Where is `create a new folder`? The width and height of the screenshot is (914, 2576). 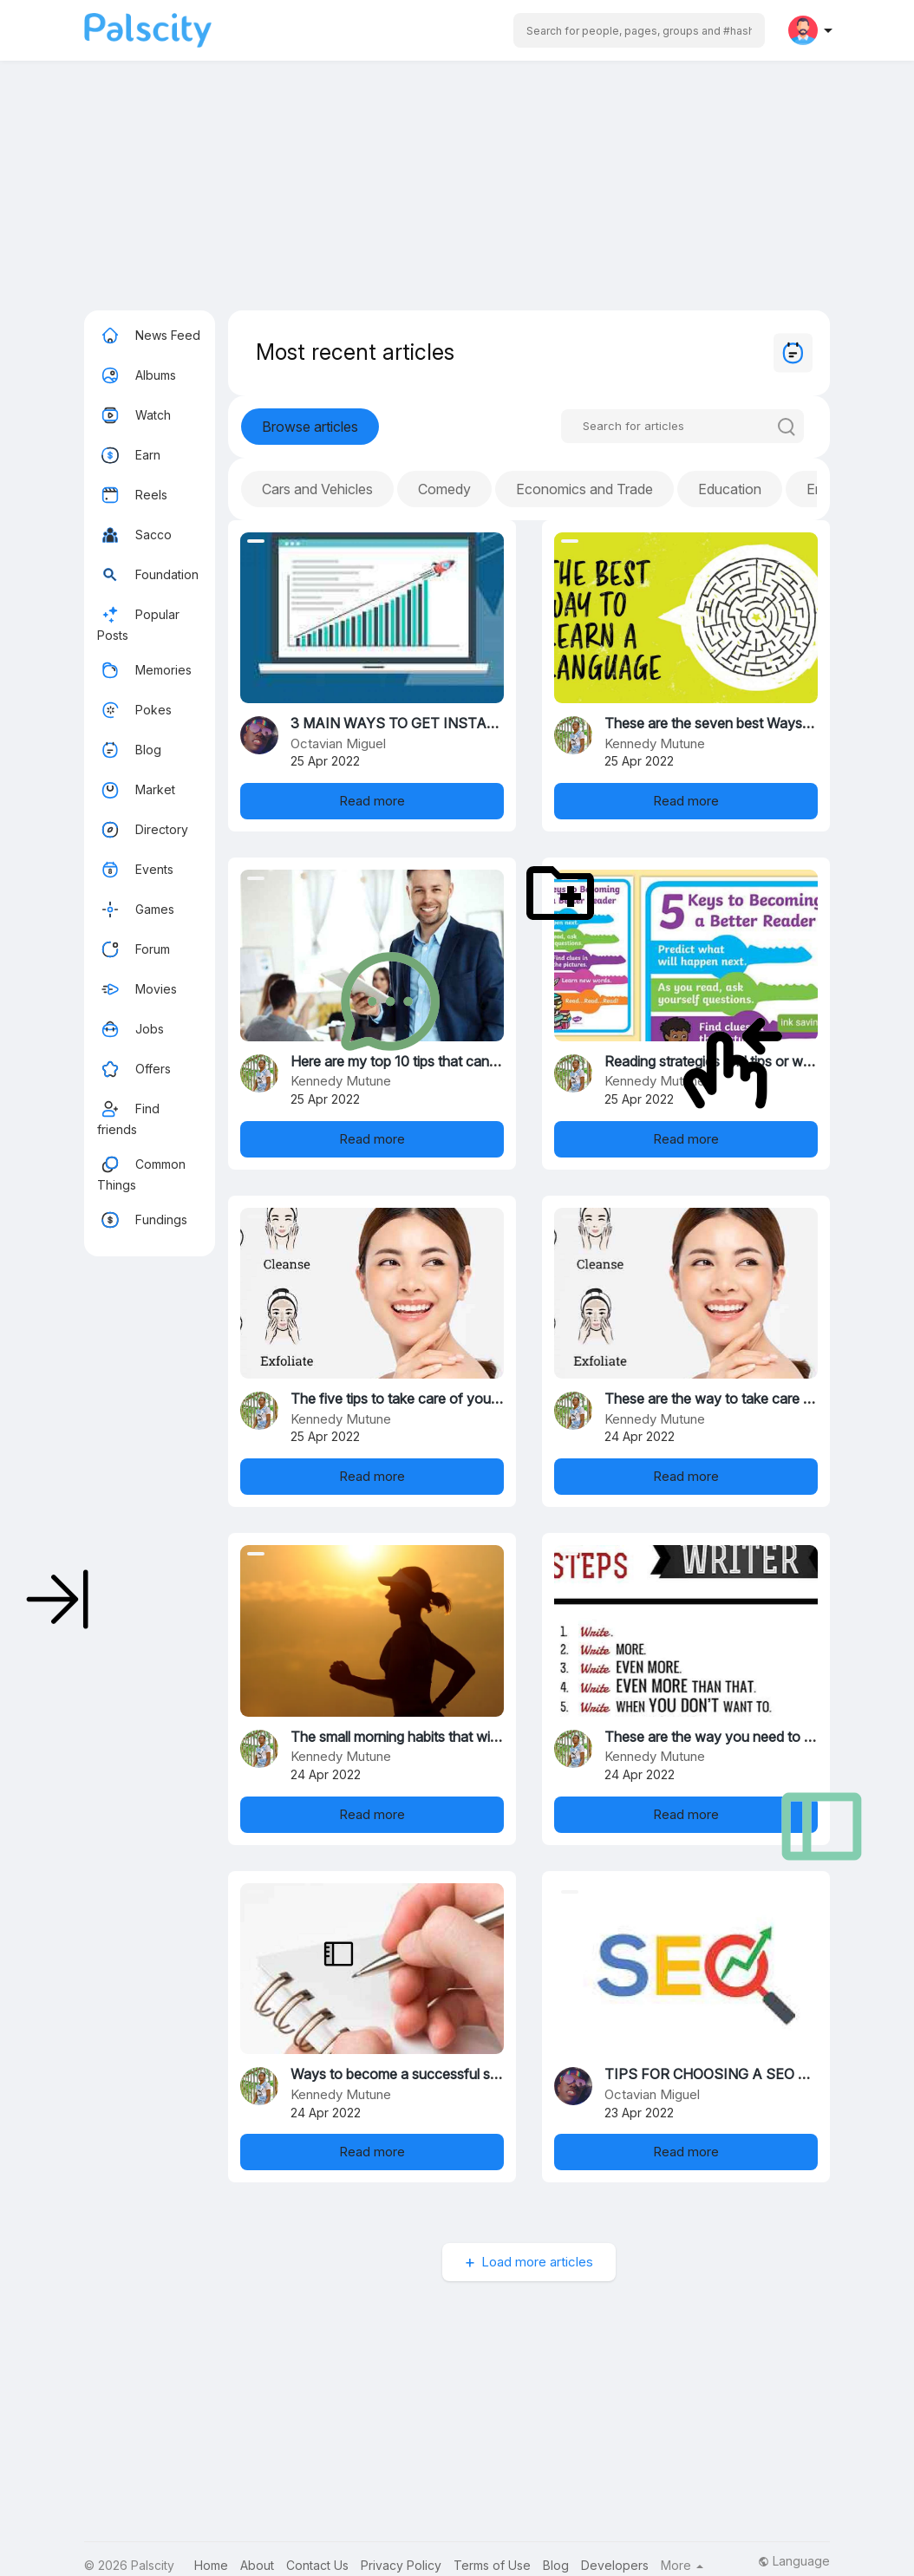 create a new folder is located at coordinates (560, 893).